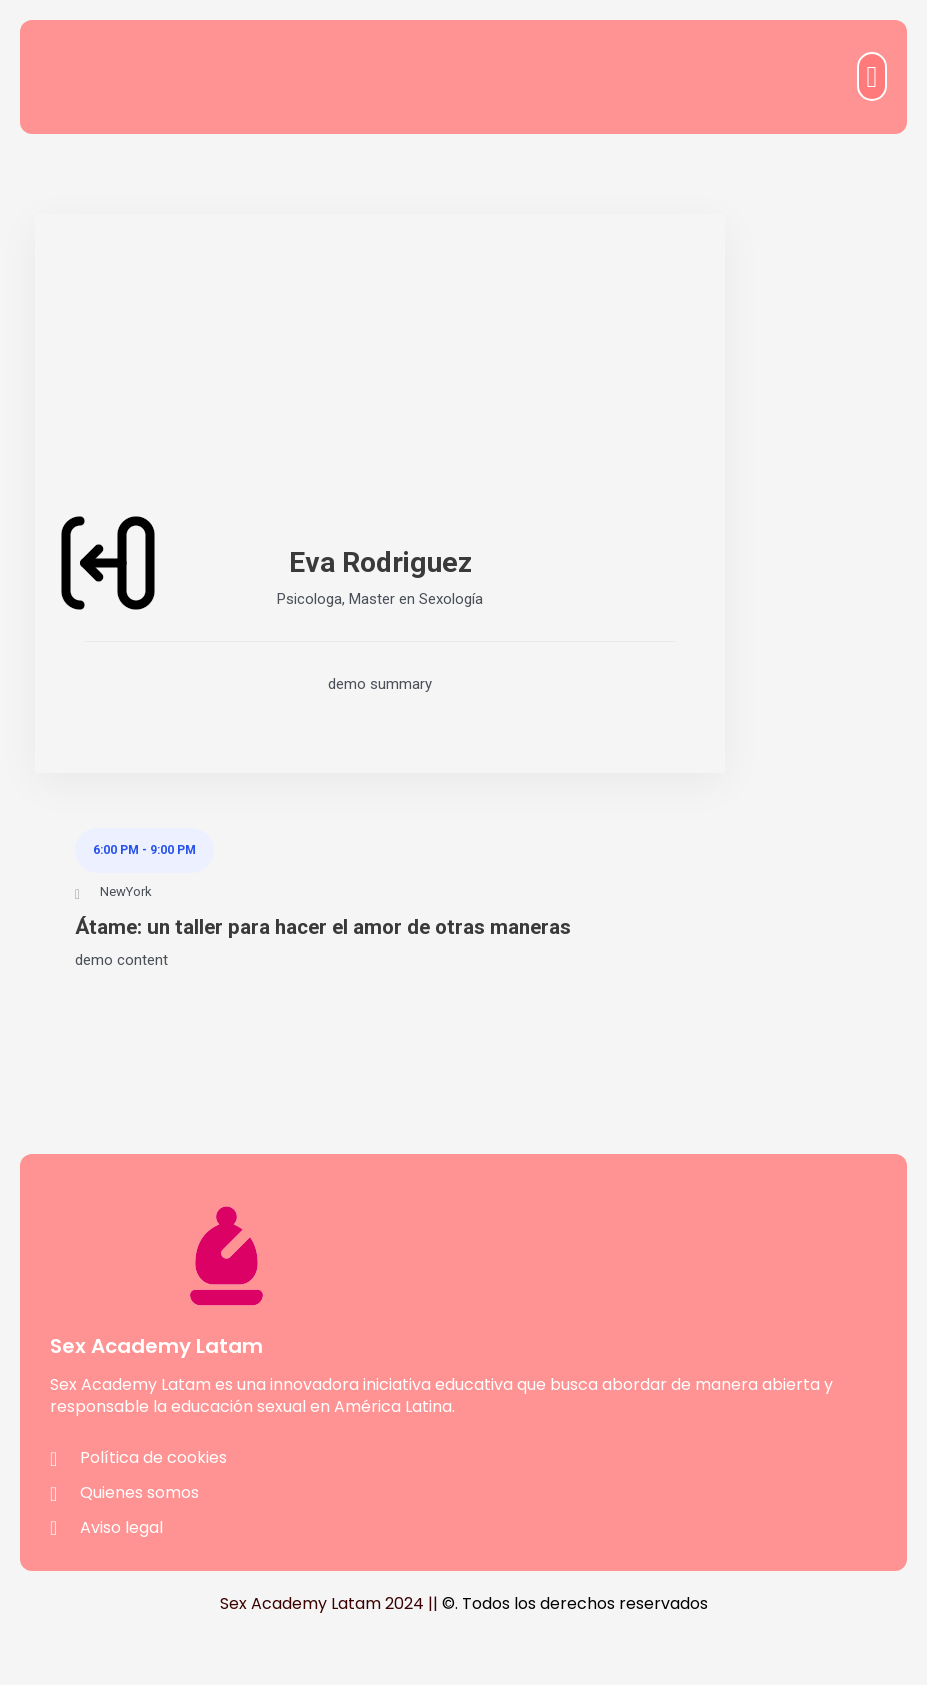 This screenshot has width=927, height=1685. What do you see at coordinates (226, 1258) in the screenshot?
I see `play chess or access board games` at bounding box center [226, 1258].